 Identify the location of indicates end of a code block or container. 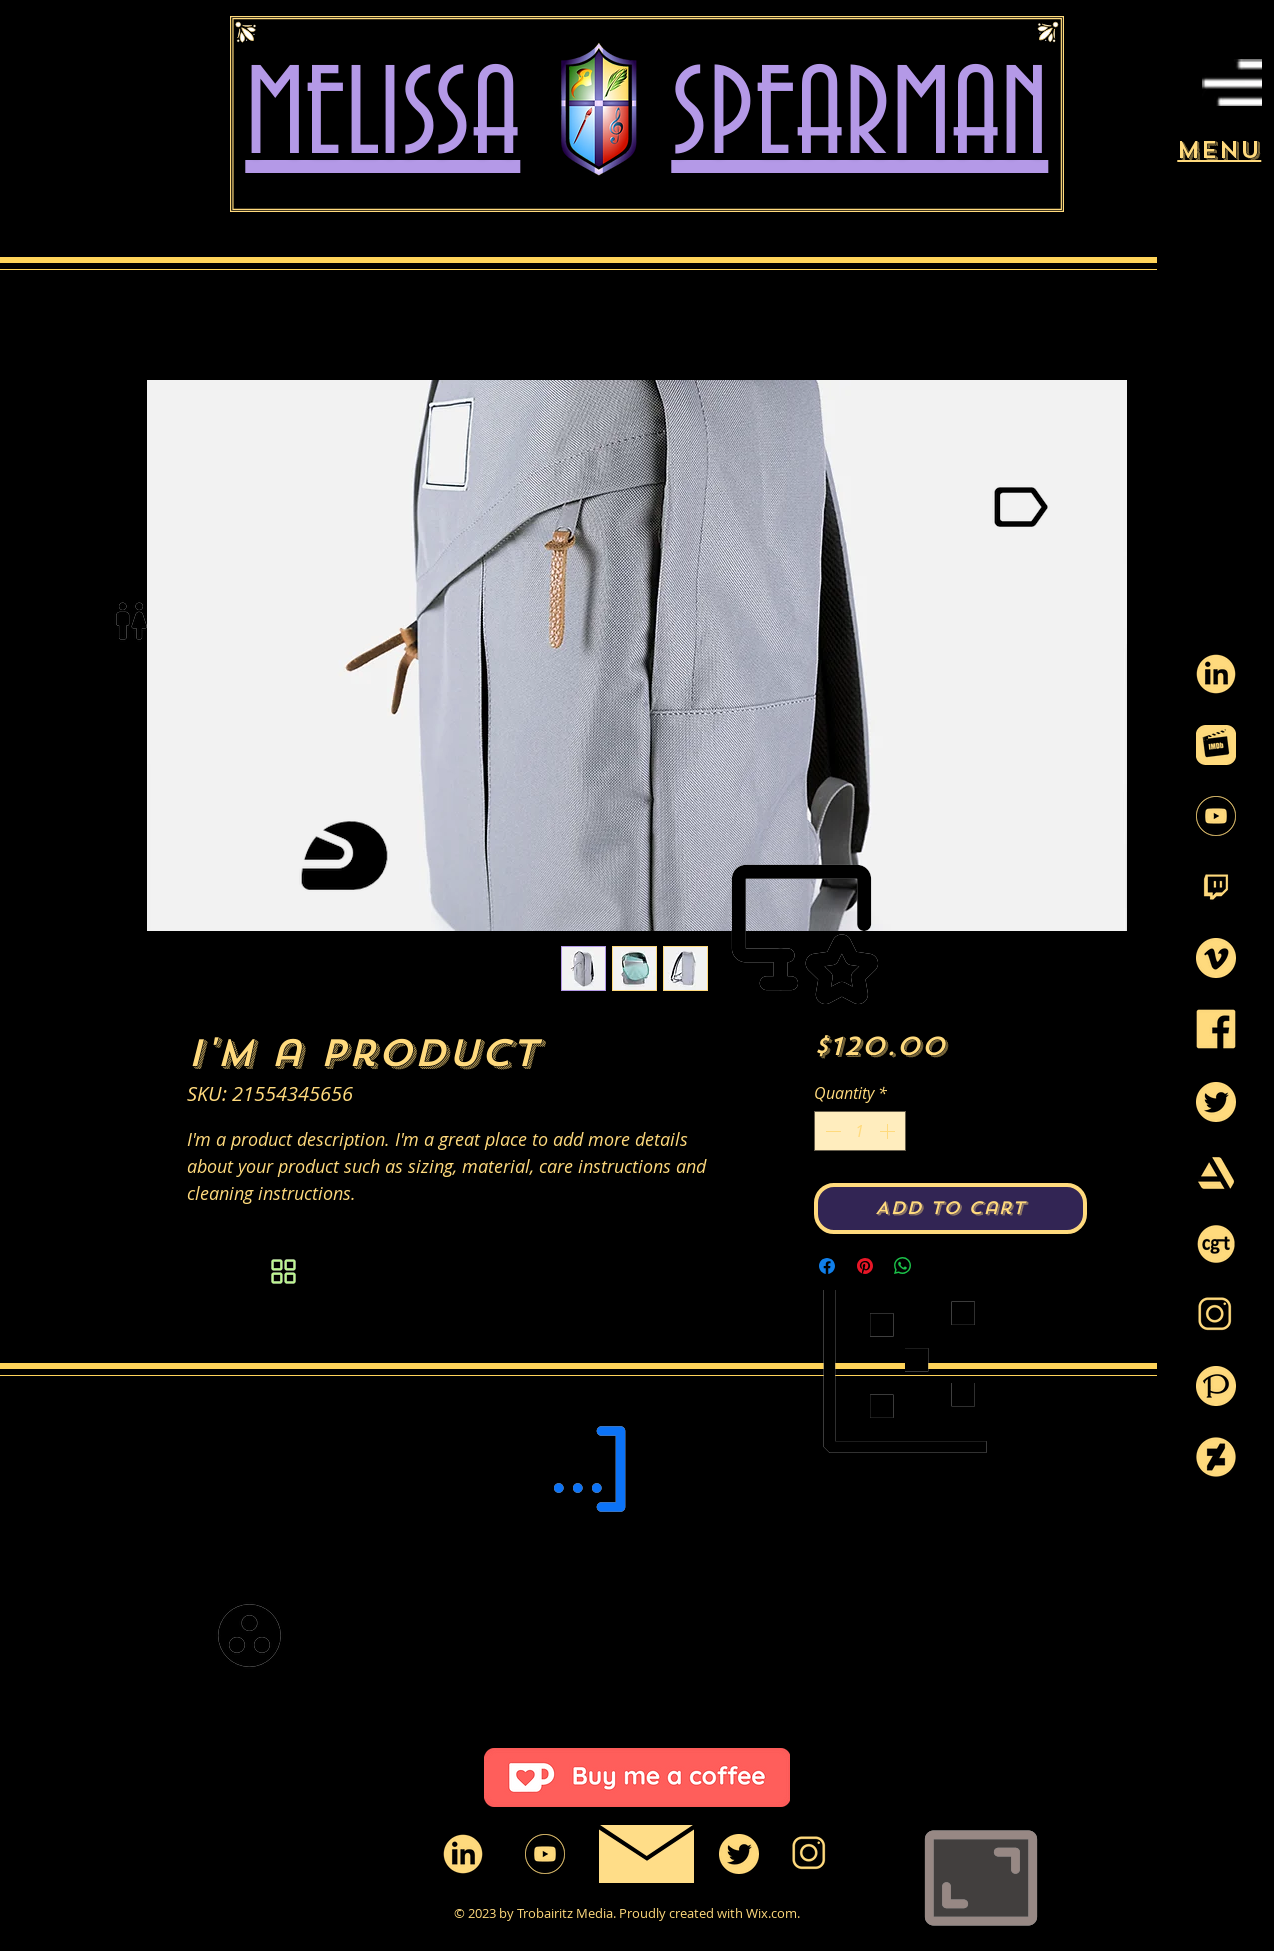
(592, 1469).